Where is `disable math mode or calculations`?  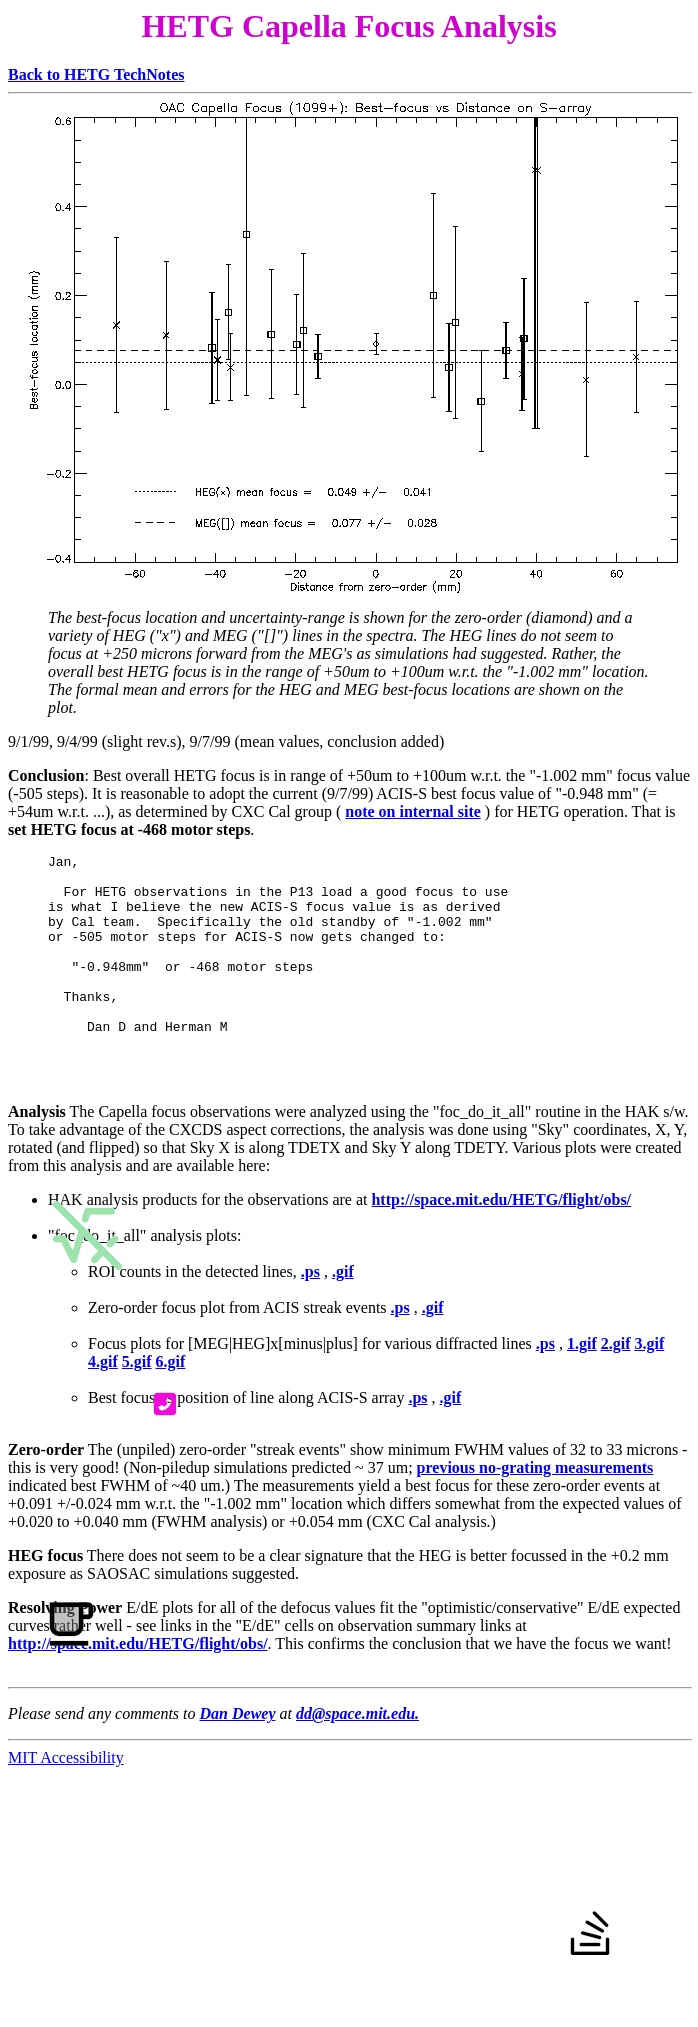
disable math mode or calculations is located at coordinates (87, 1235).